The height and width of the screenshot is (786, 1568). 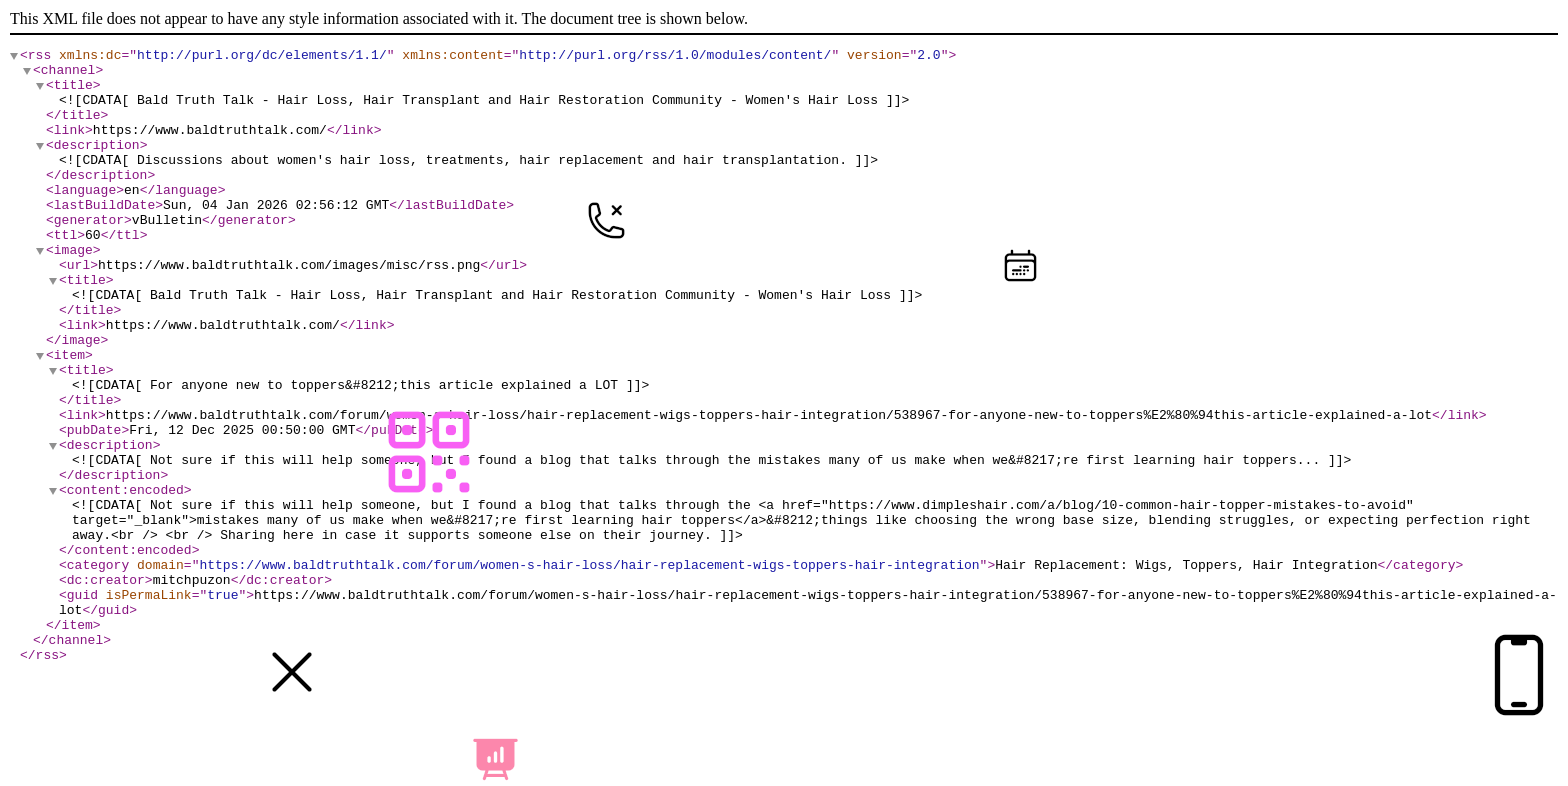 I want to click on select a date range on the calendar, so click(x=1020, y=265).